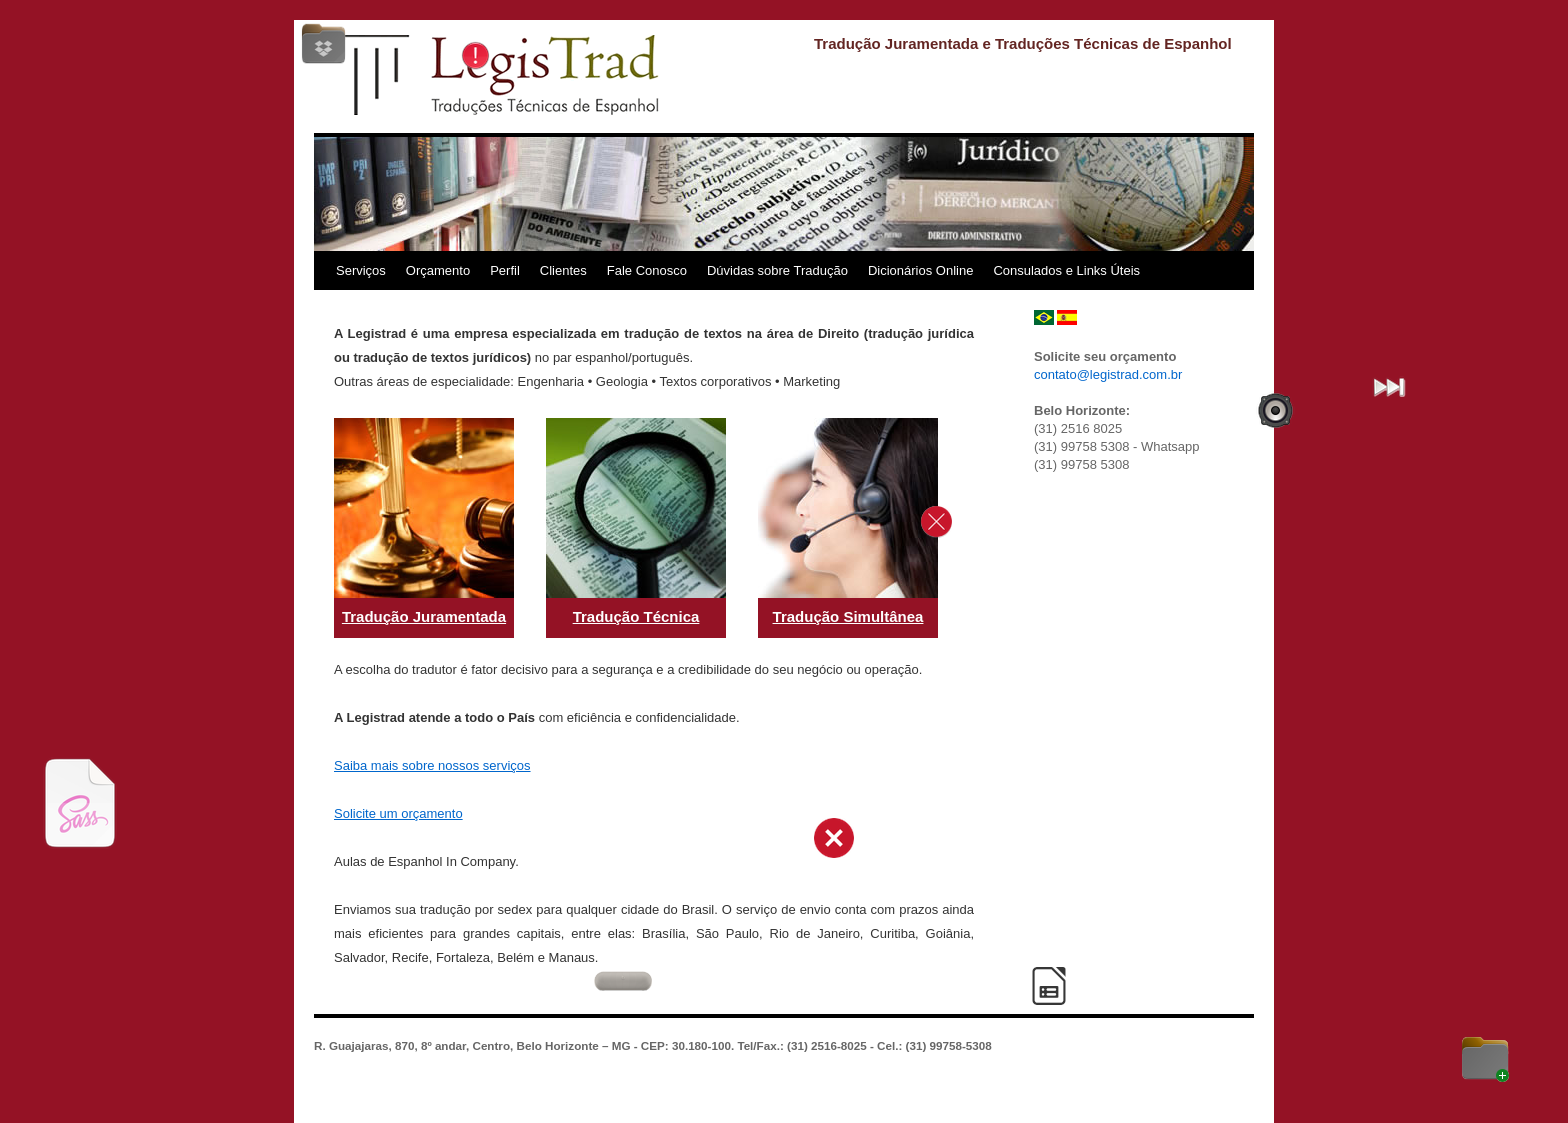 Image resolution: width=1568 pixels, height=1123 pixels. Describe the element at coordinates (834, 838) in the screenshot. I see `cancel or stop the current action` at that location.